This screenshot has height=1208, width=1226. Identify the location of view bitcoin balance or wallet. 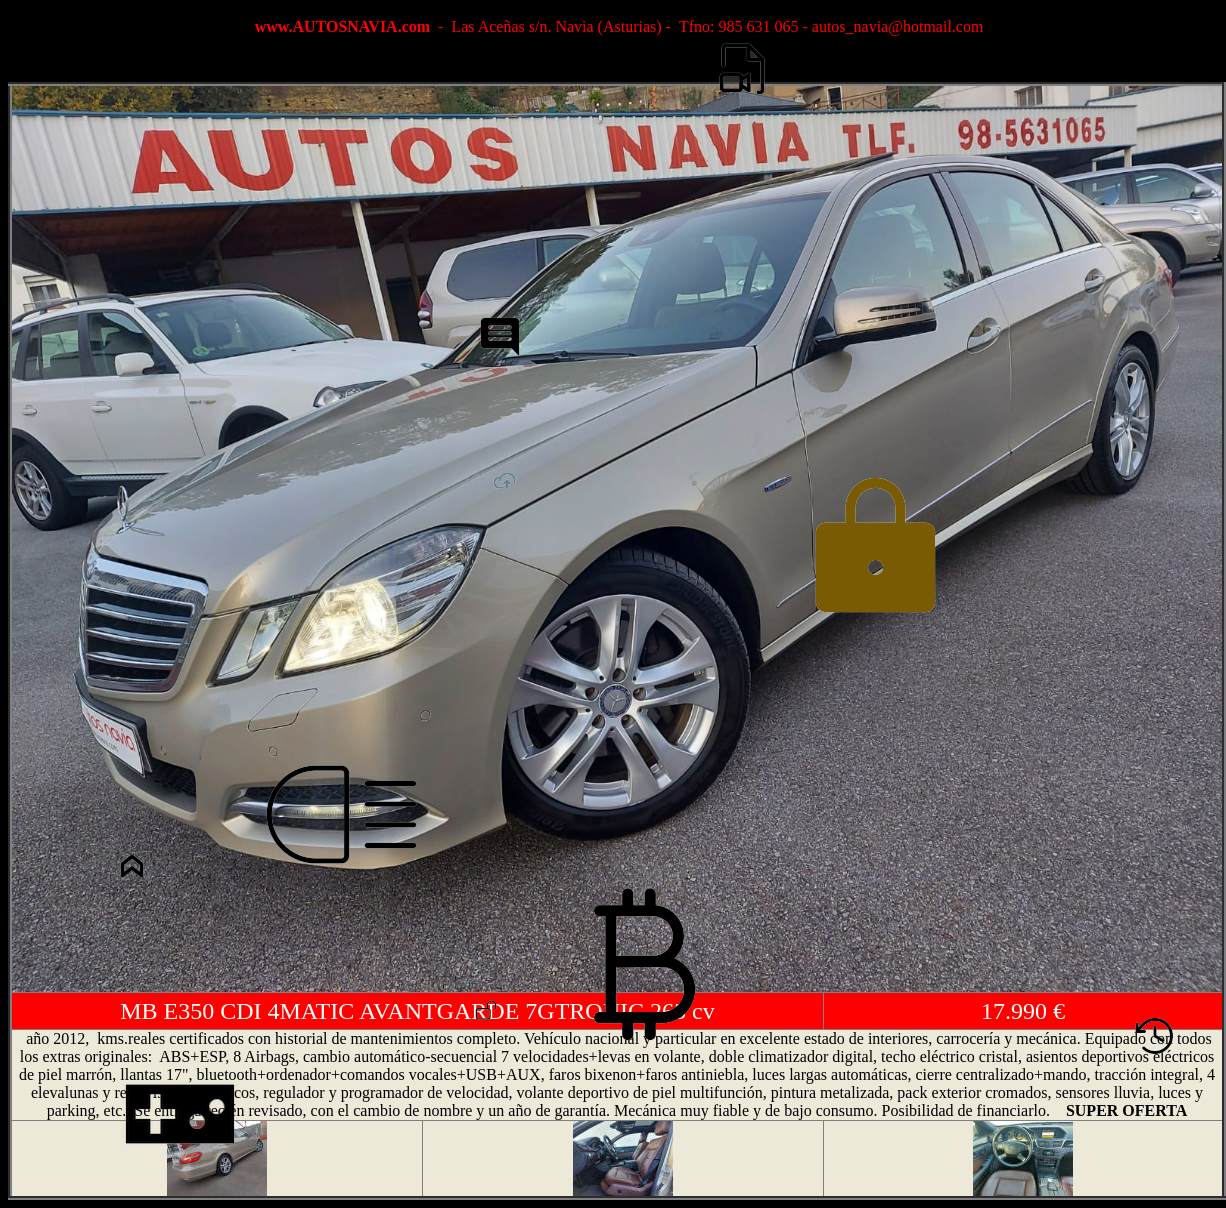
(639, 967).